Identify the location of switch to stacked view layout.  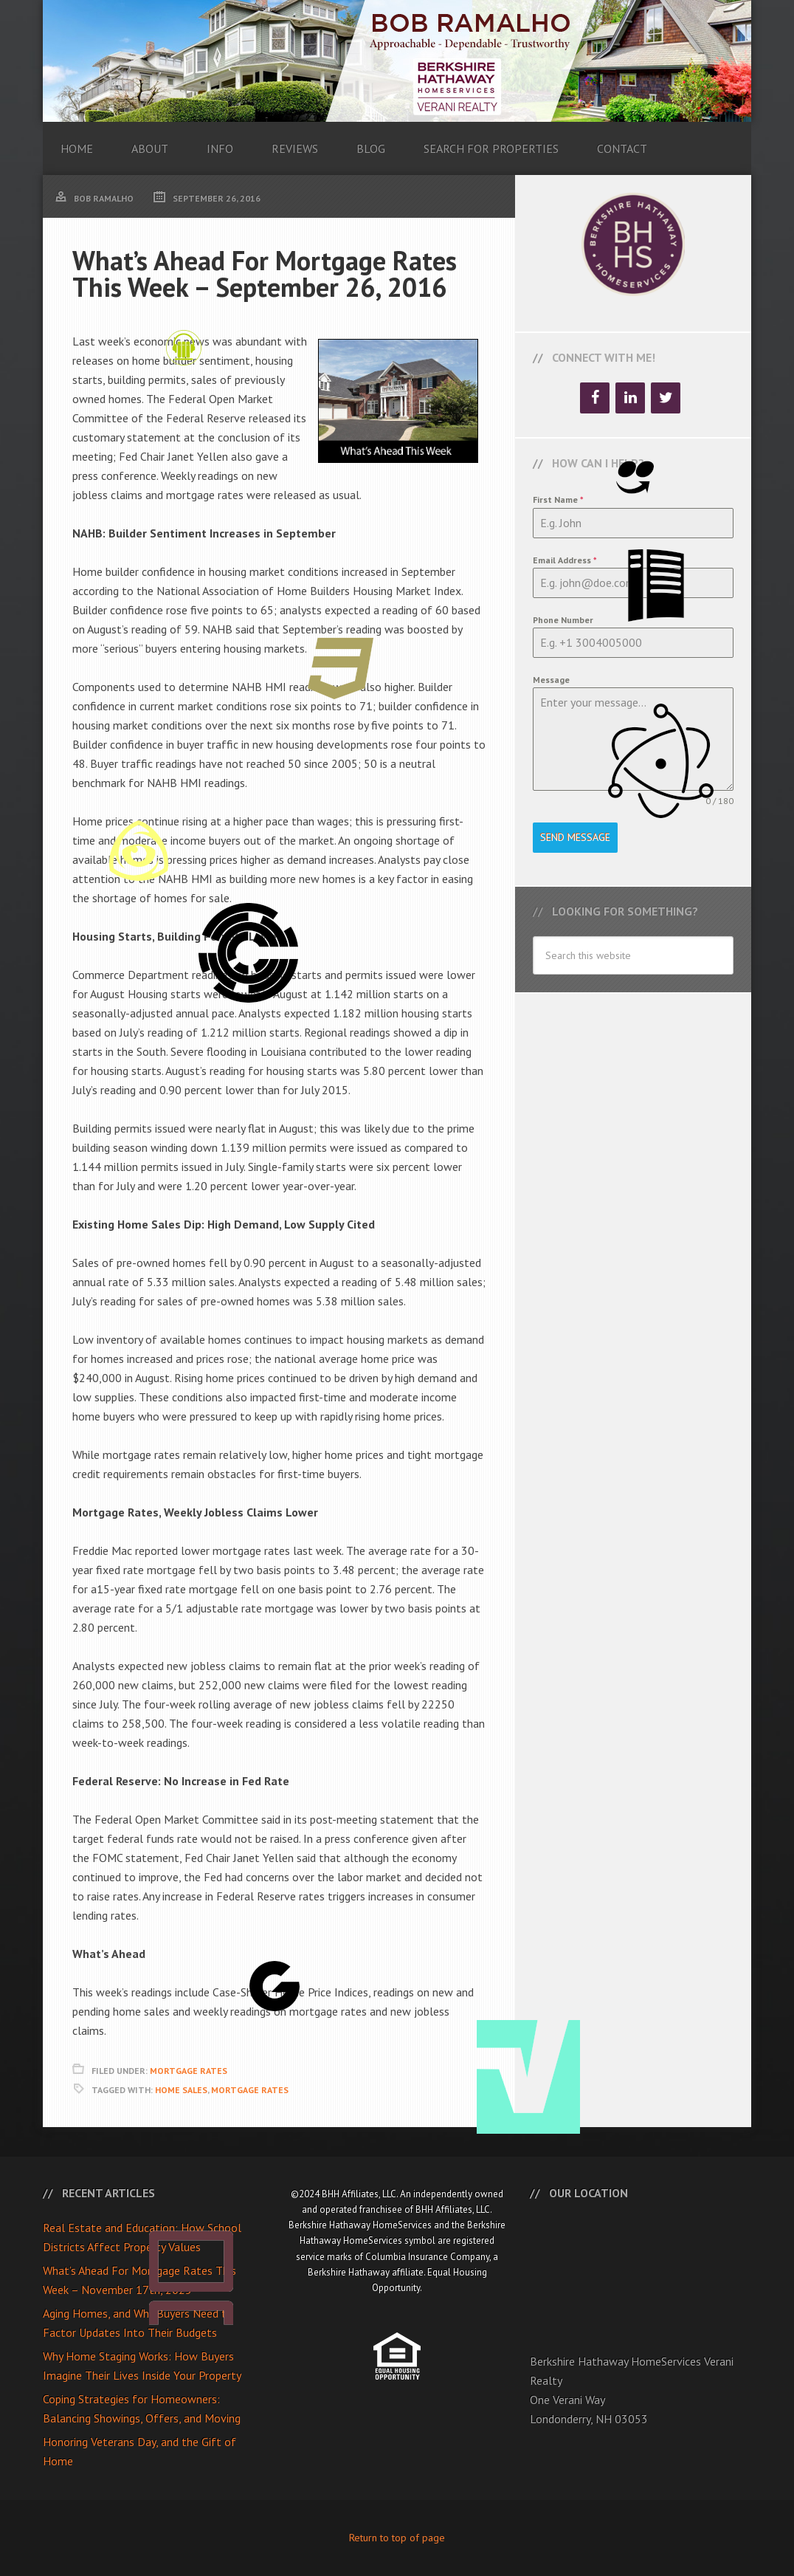
(191, 2278).